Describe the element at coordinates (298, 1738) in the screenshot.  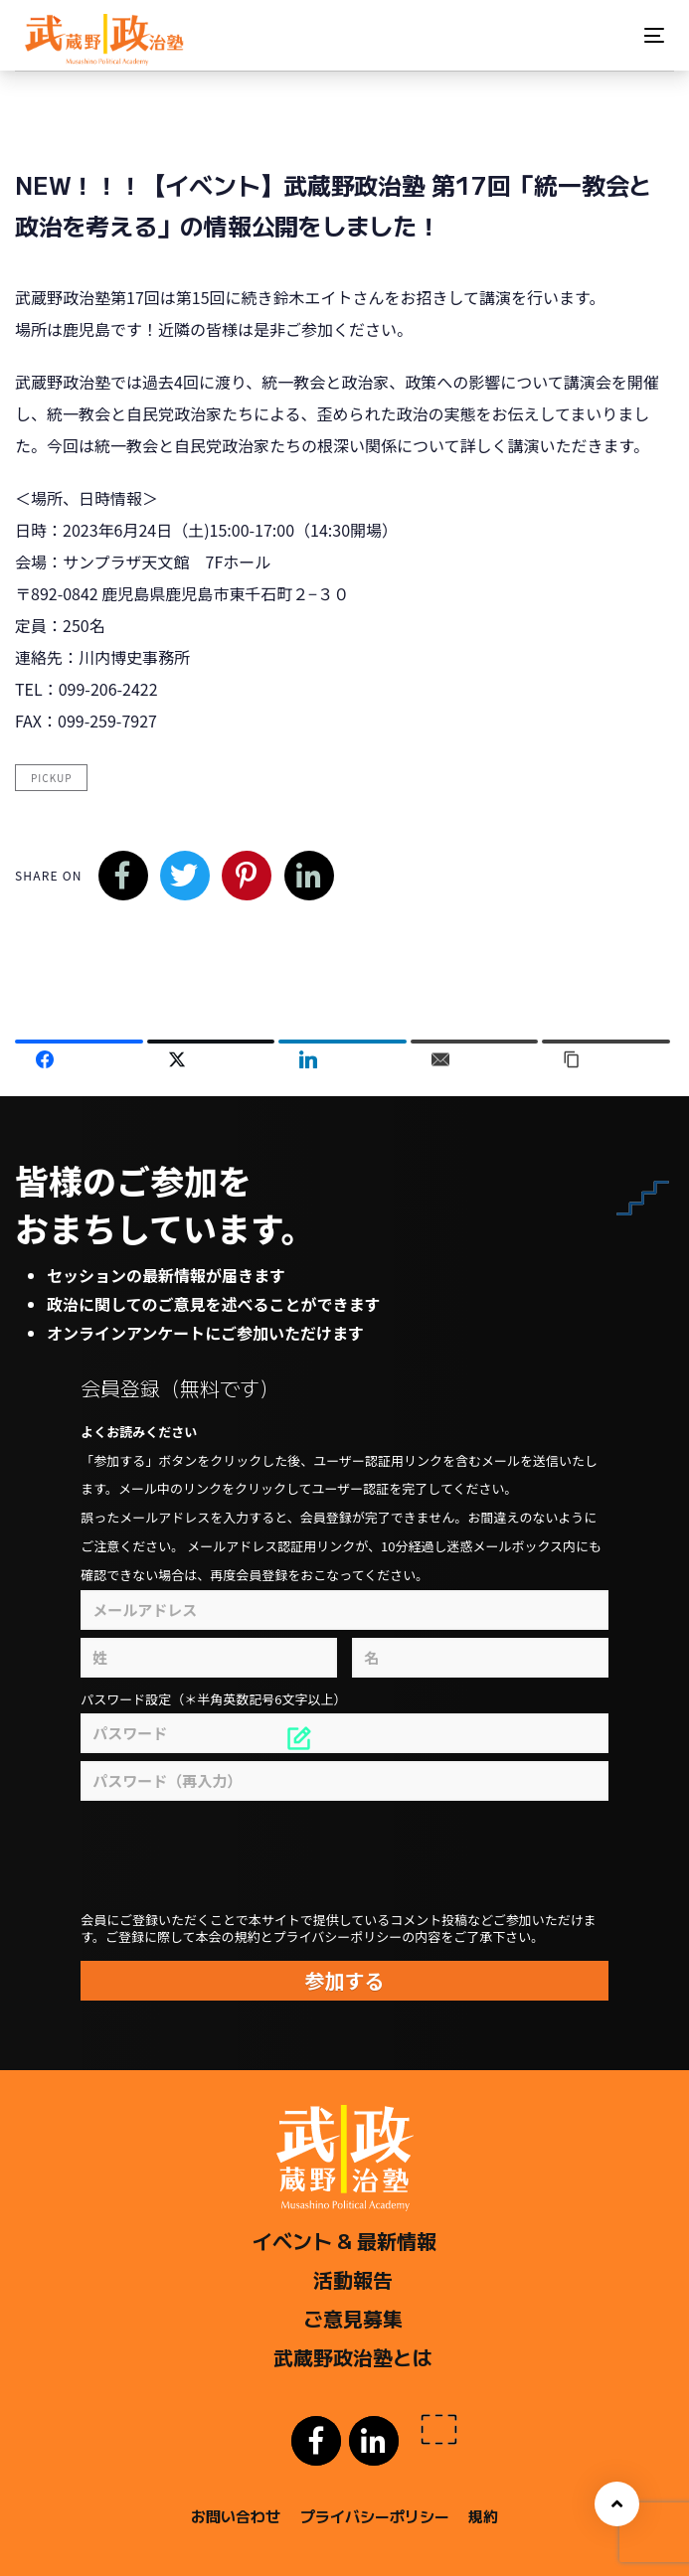
I see `create or edit a note` at that location.